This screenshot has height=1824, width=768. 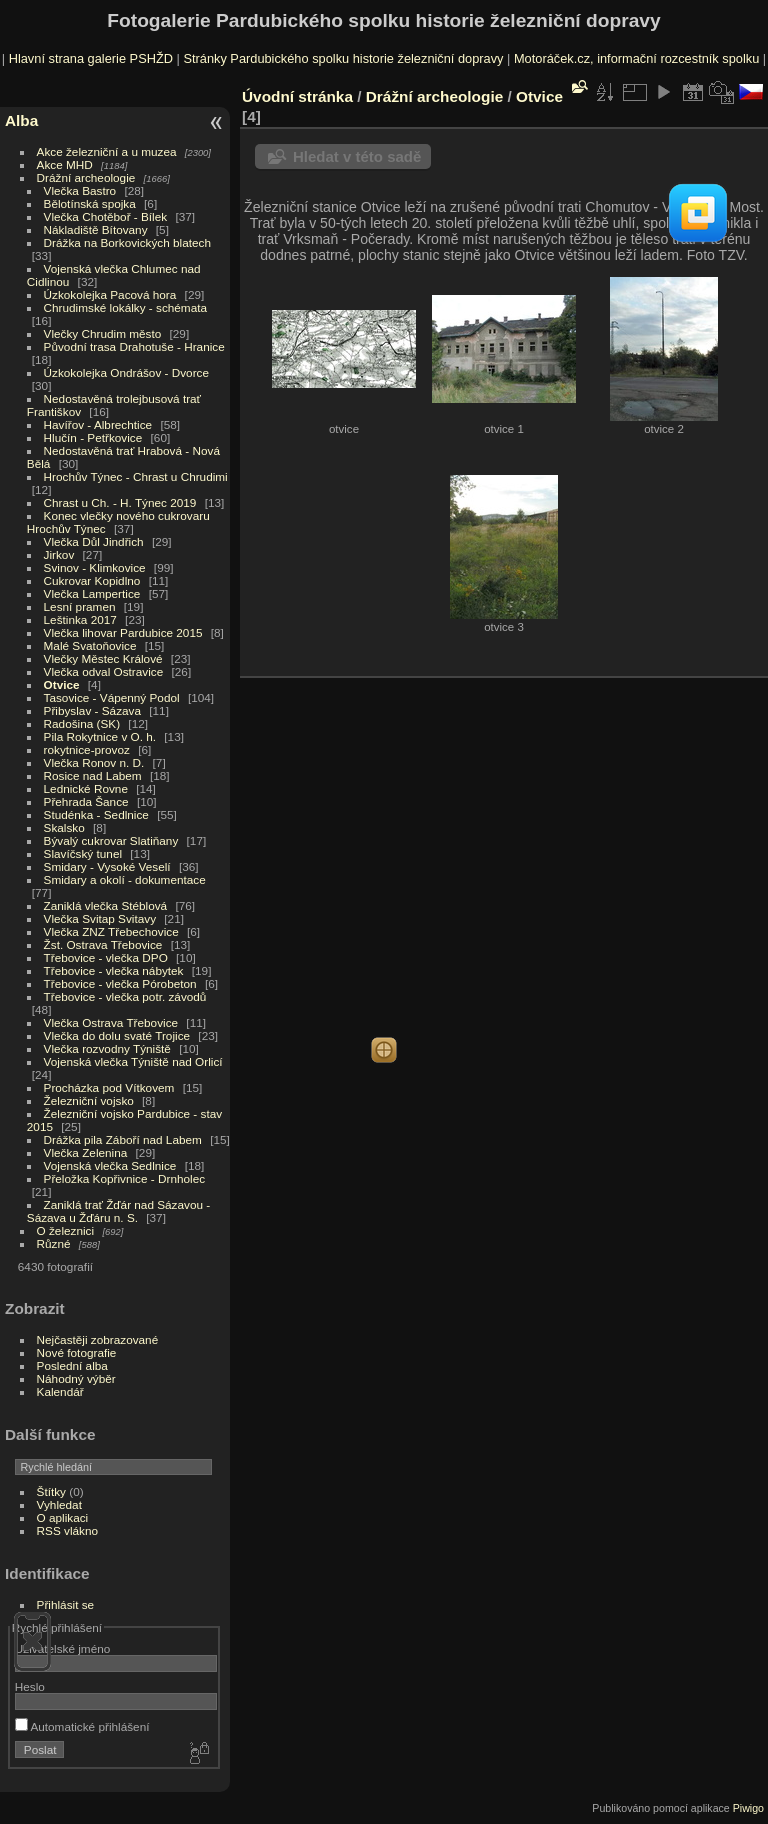 What do you see at coordinates (698, 213) in the screenshot?
I see `open vmware workstation` at bounding box center [698, 213].